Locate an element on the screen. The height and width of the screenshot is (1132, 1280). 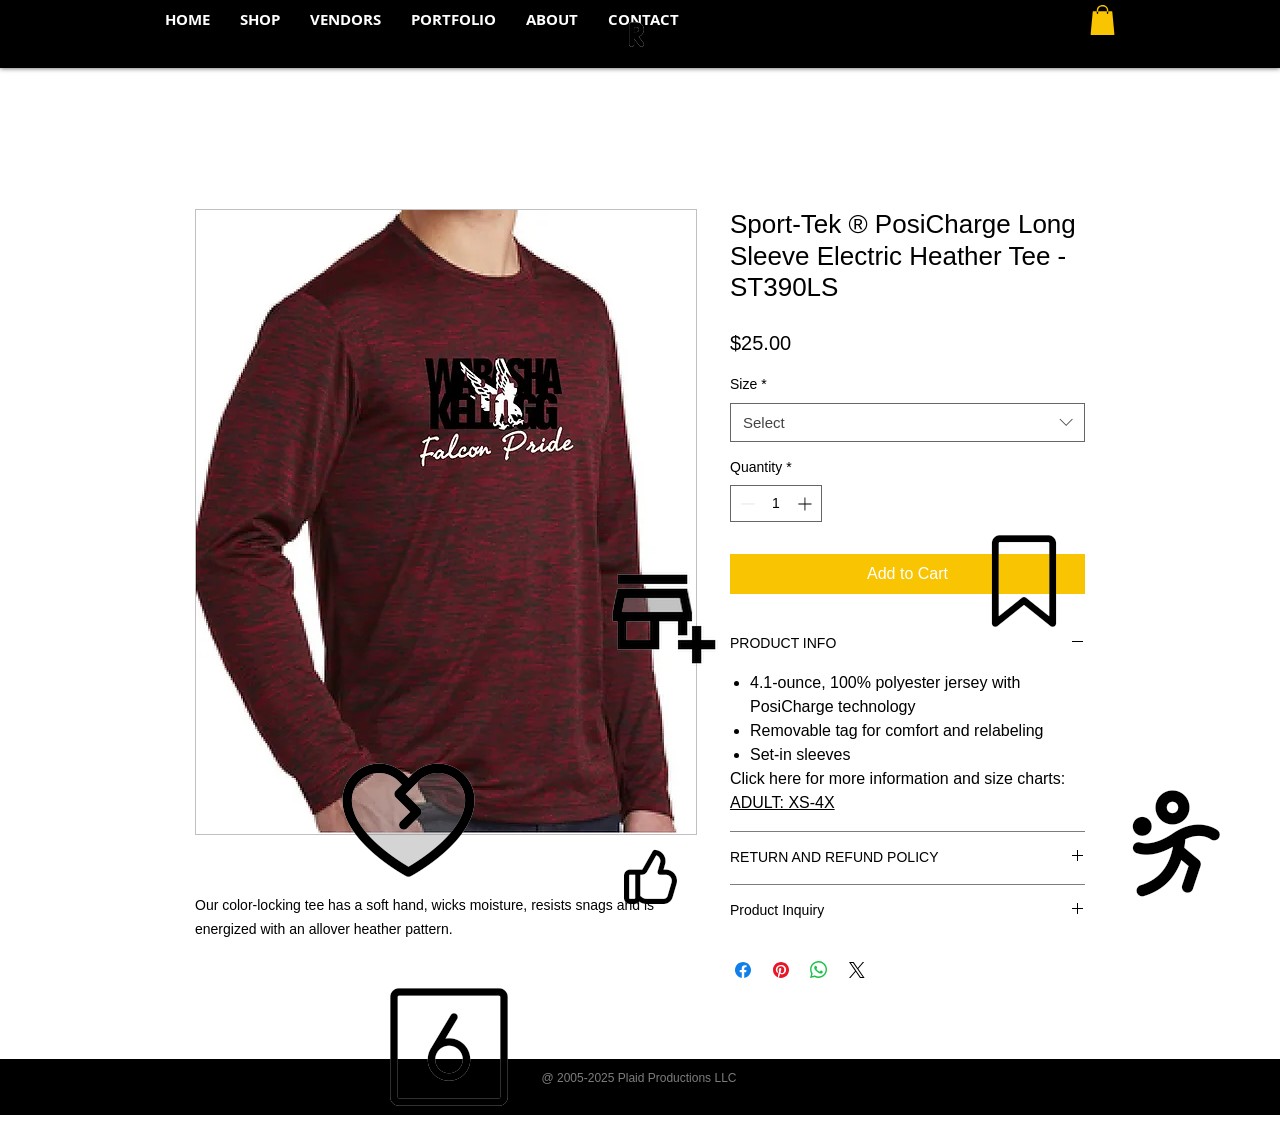
add a new business location is located at coordinates (664, 612).